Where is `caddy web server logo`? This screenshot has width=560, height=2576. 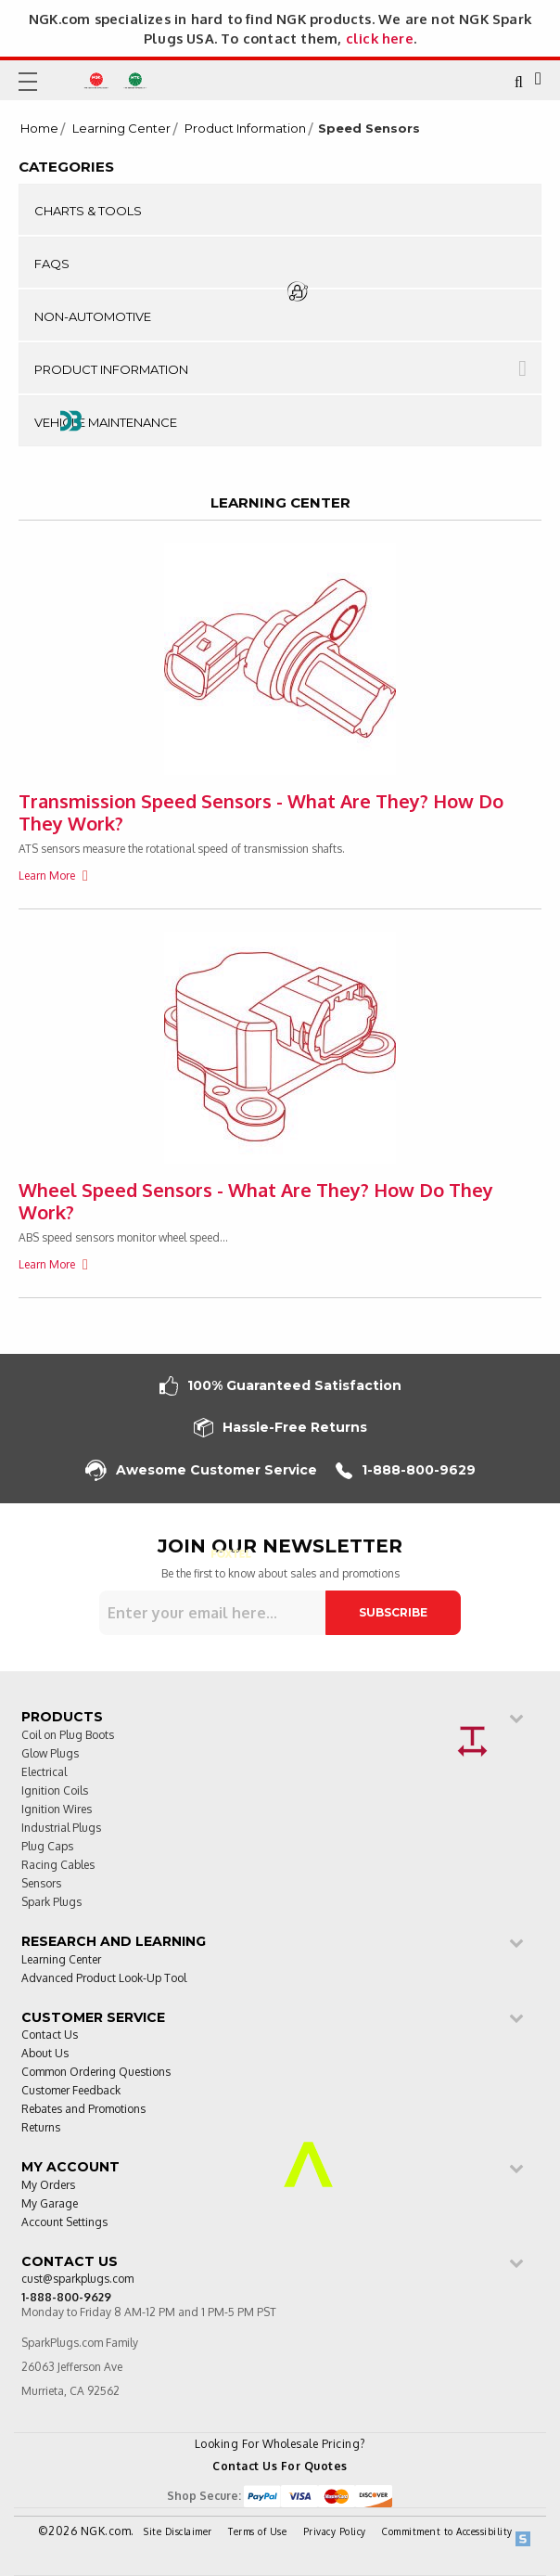
caddy web server logo is located at coordinates (298, 291).